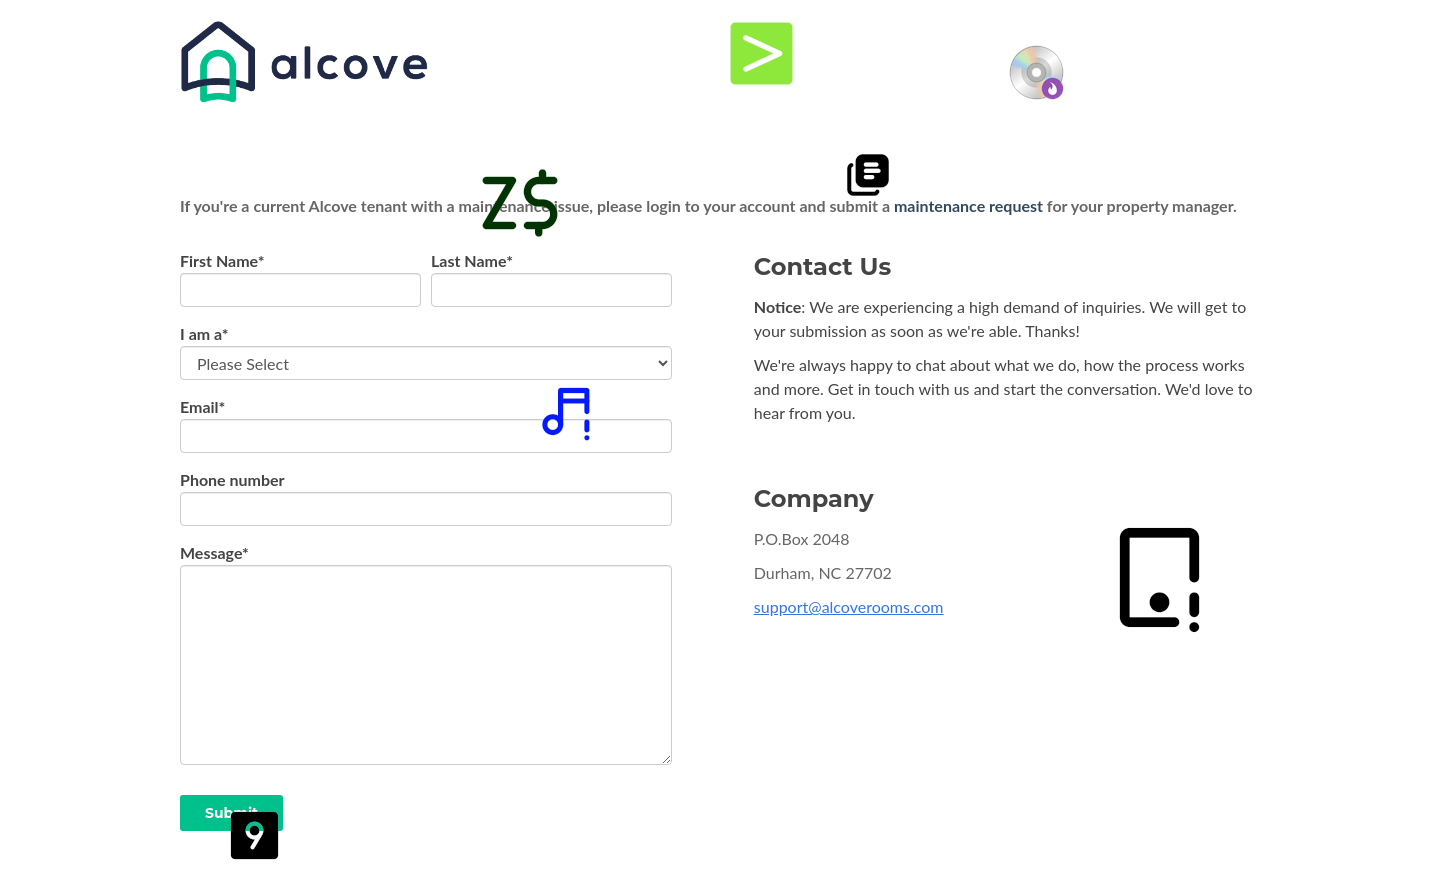 This screenshot has width=1440, height=894. I want to click on navigate to next item or page, so click(761, 53).